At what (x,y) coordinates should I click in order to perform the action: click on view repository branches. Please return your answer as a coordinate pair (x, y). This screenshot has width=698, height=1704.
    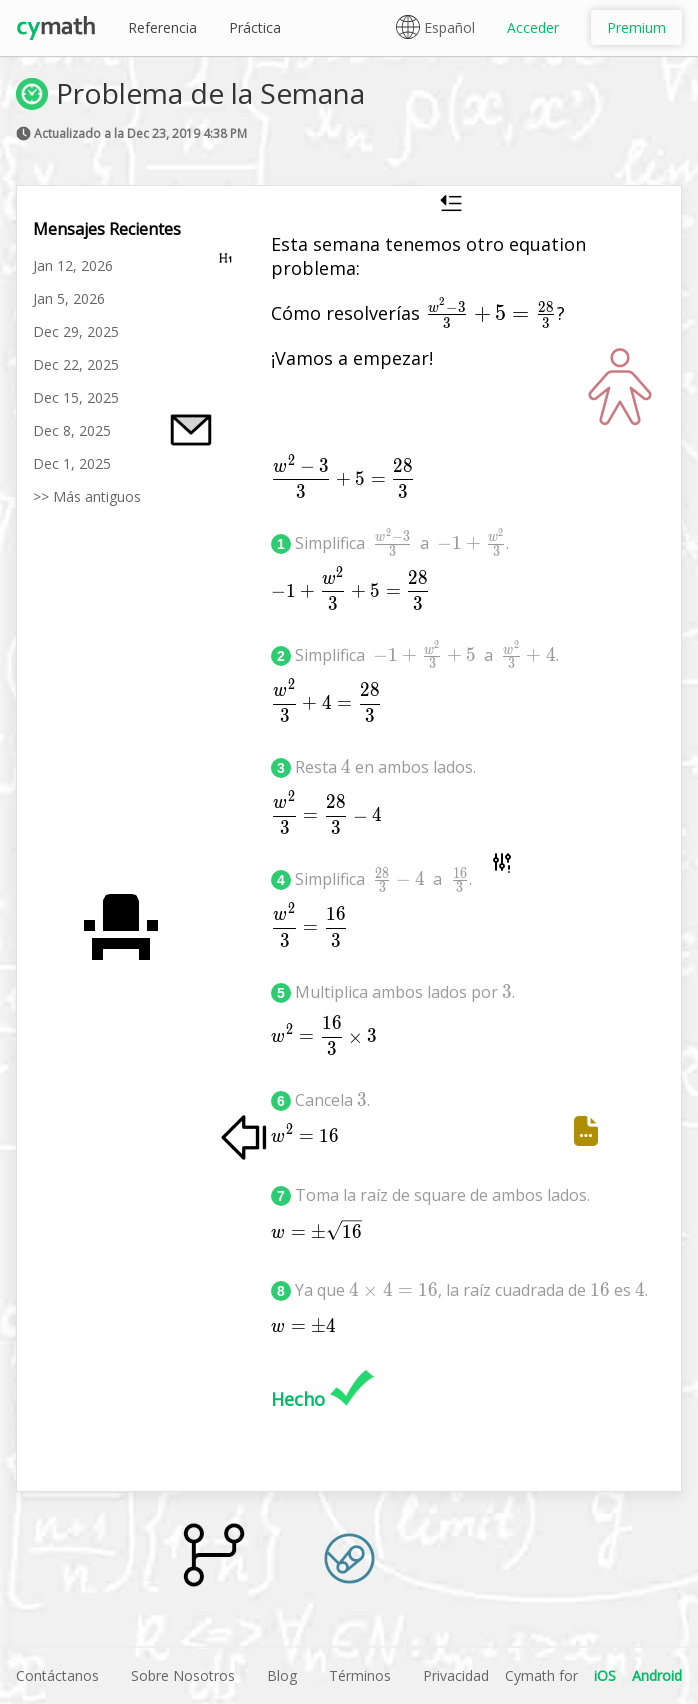
    Looking at the image, I should click on (210, 1555).